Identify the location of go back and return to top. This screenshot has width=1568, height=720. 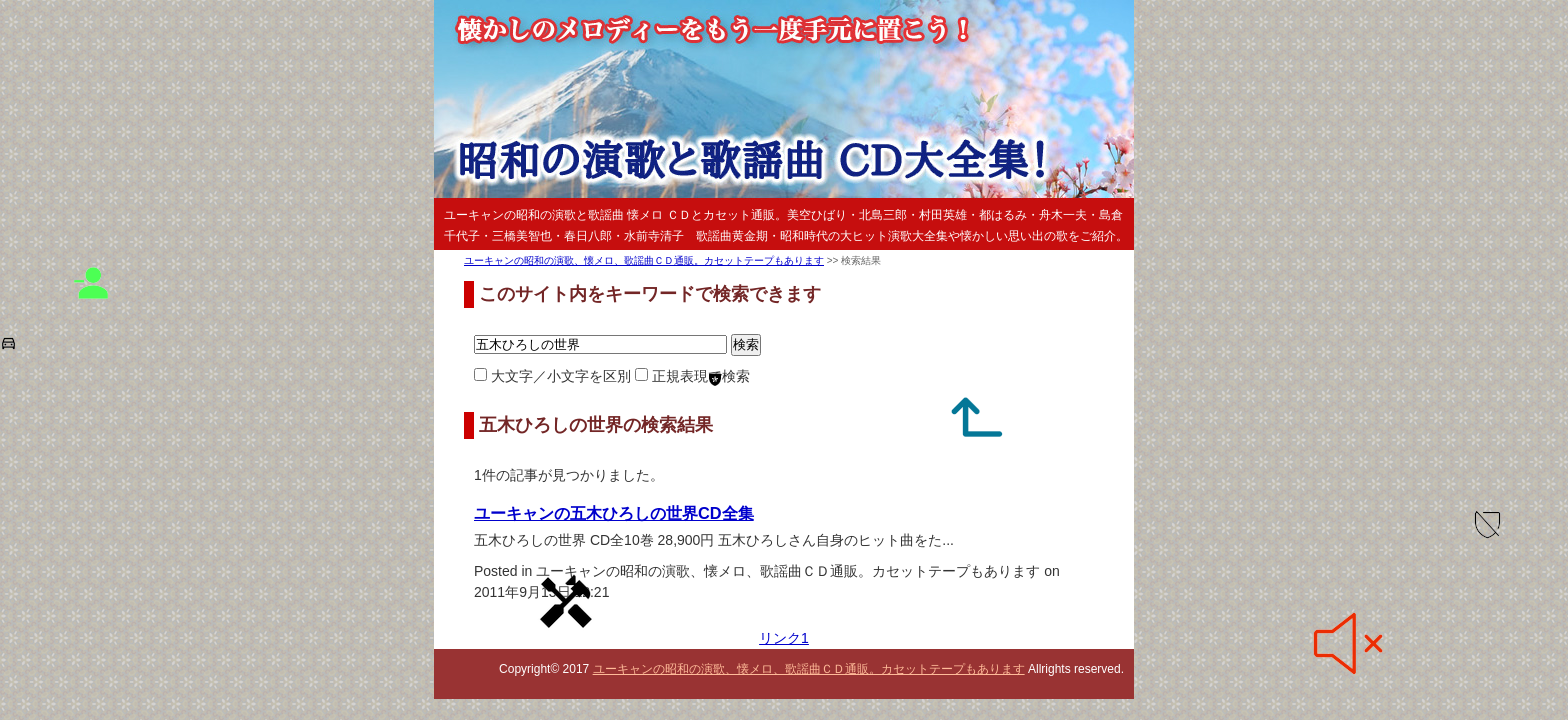
(975, 419).